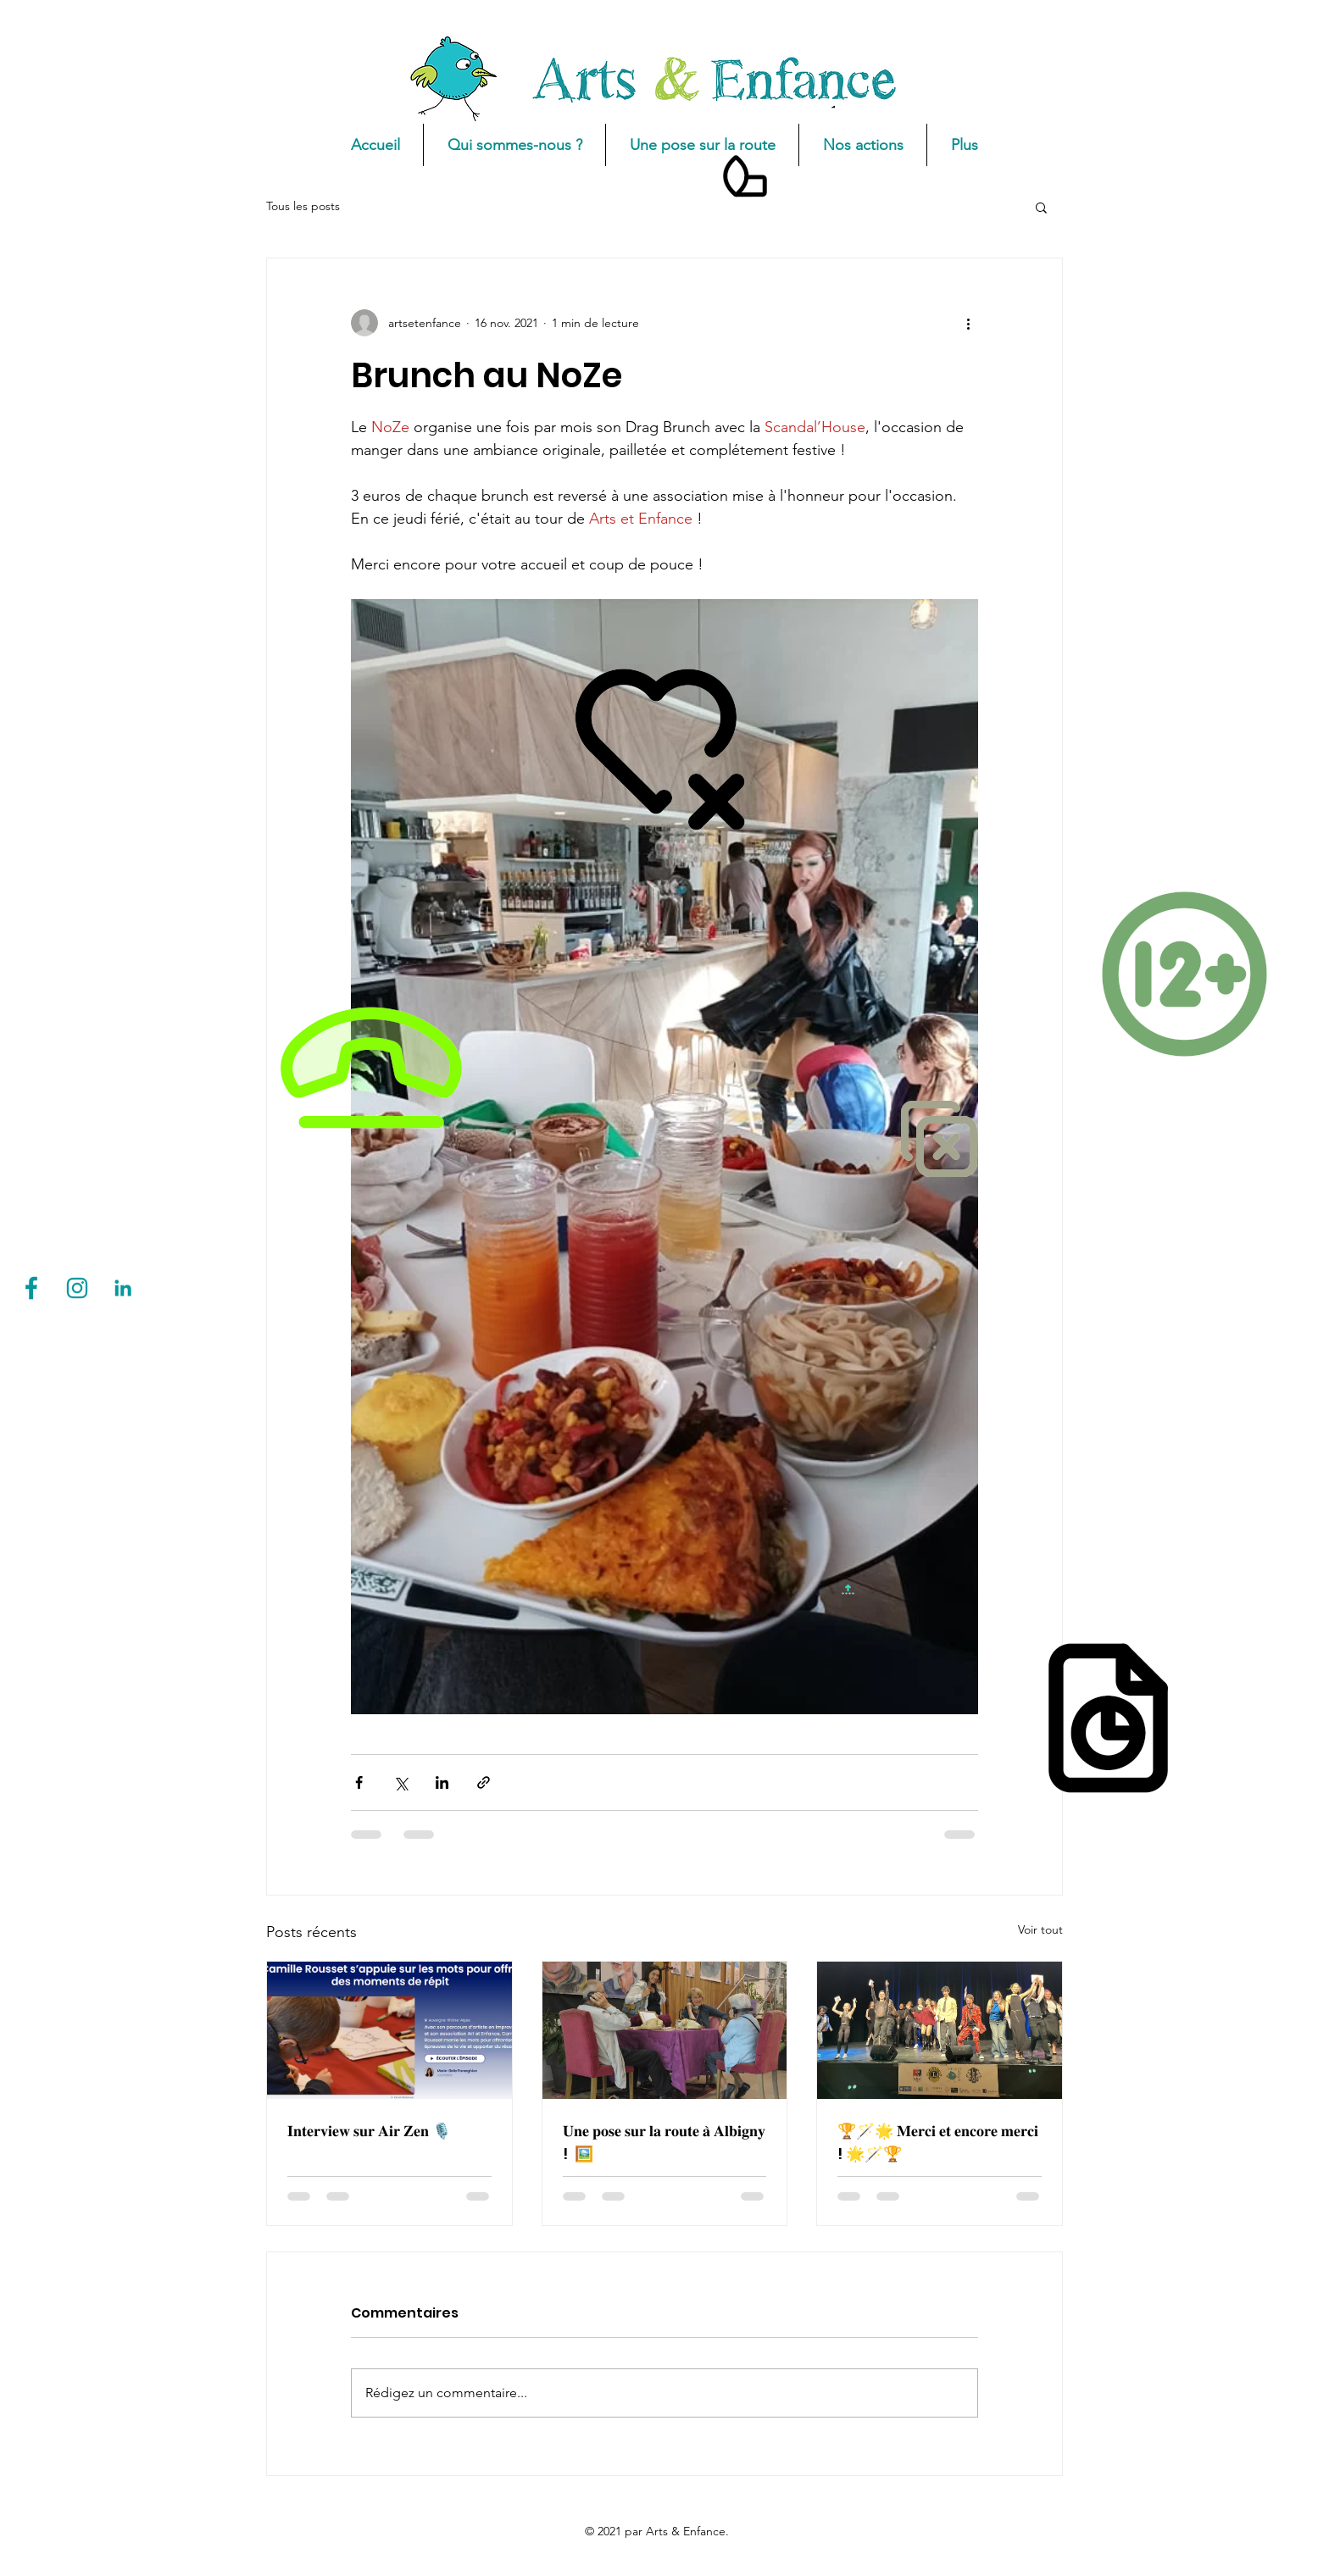 The image size is (1329, 2576). I want to click on collapse content upward, so click(848, 1590).